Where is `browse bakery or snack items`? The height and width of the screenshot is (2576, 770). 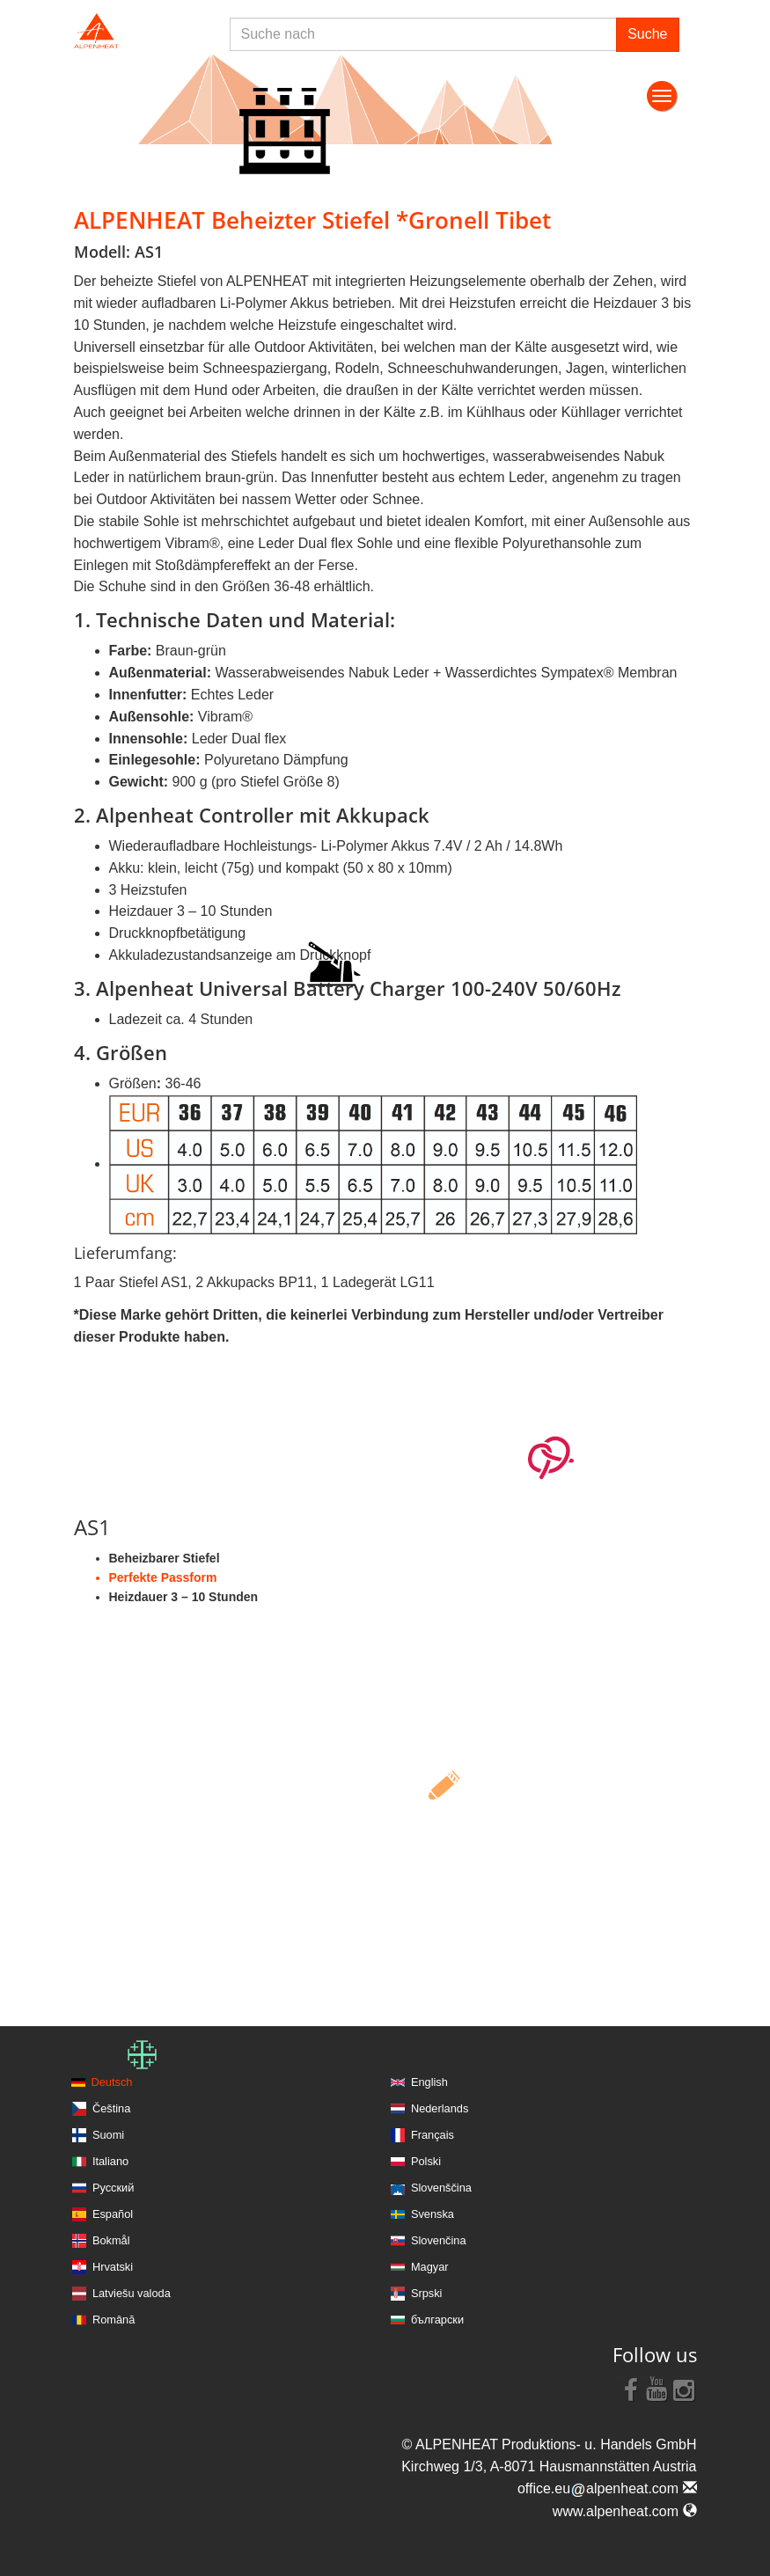
browse bakery or snack items is located at coordinates (551, 1458).